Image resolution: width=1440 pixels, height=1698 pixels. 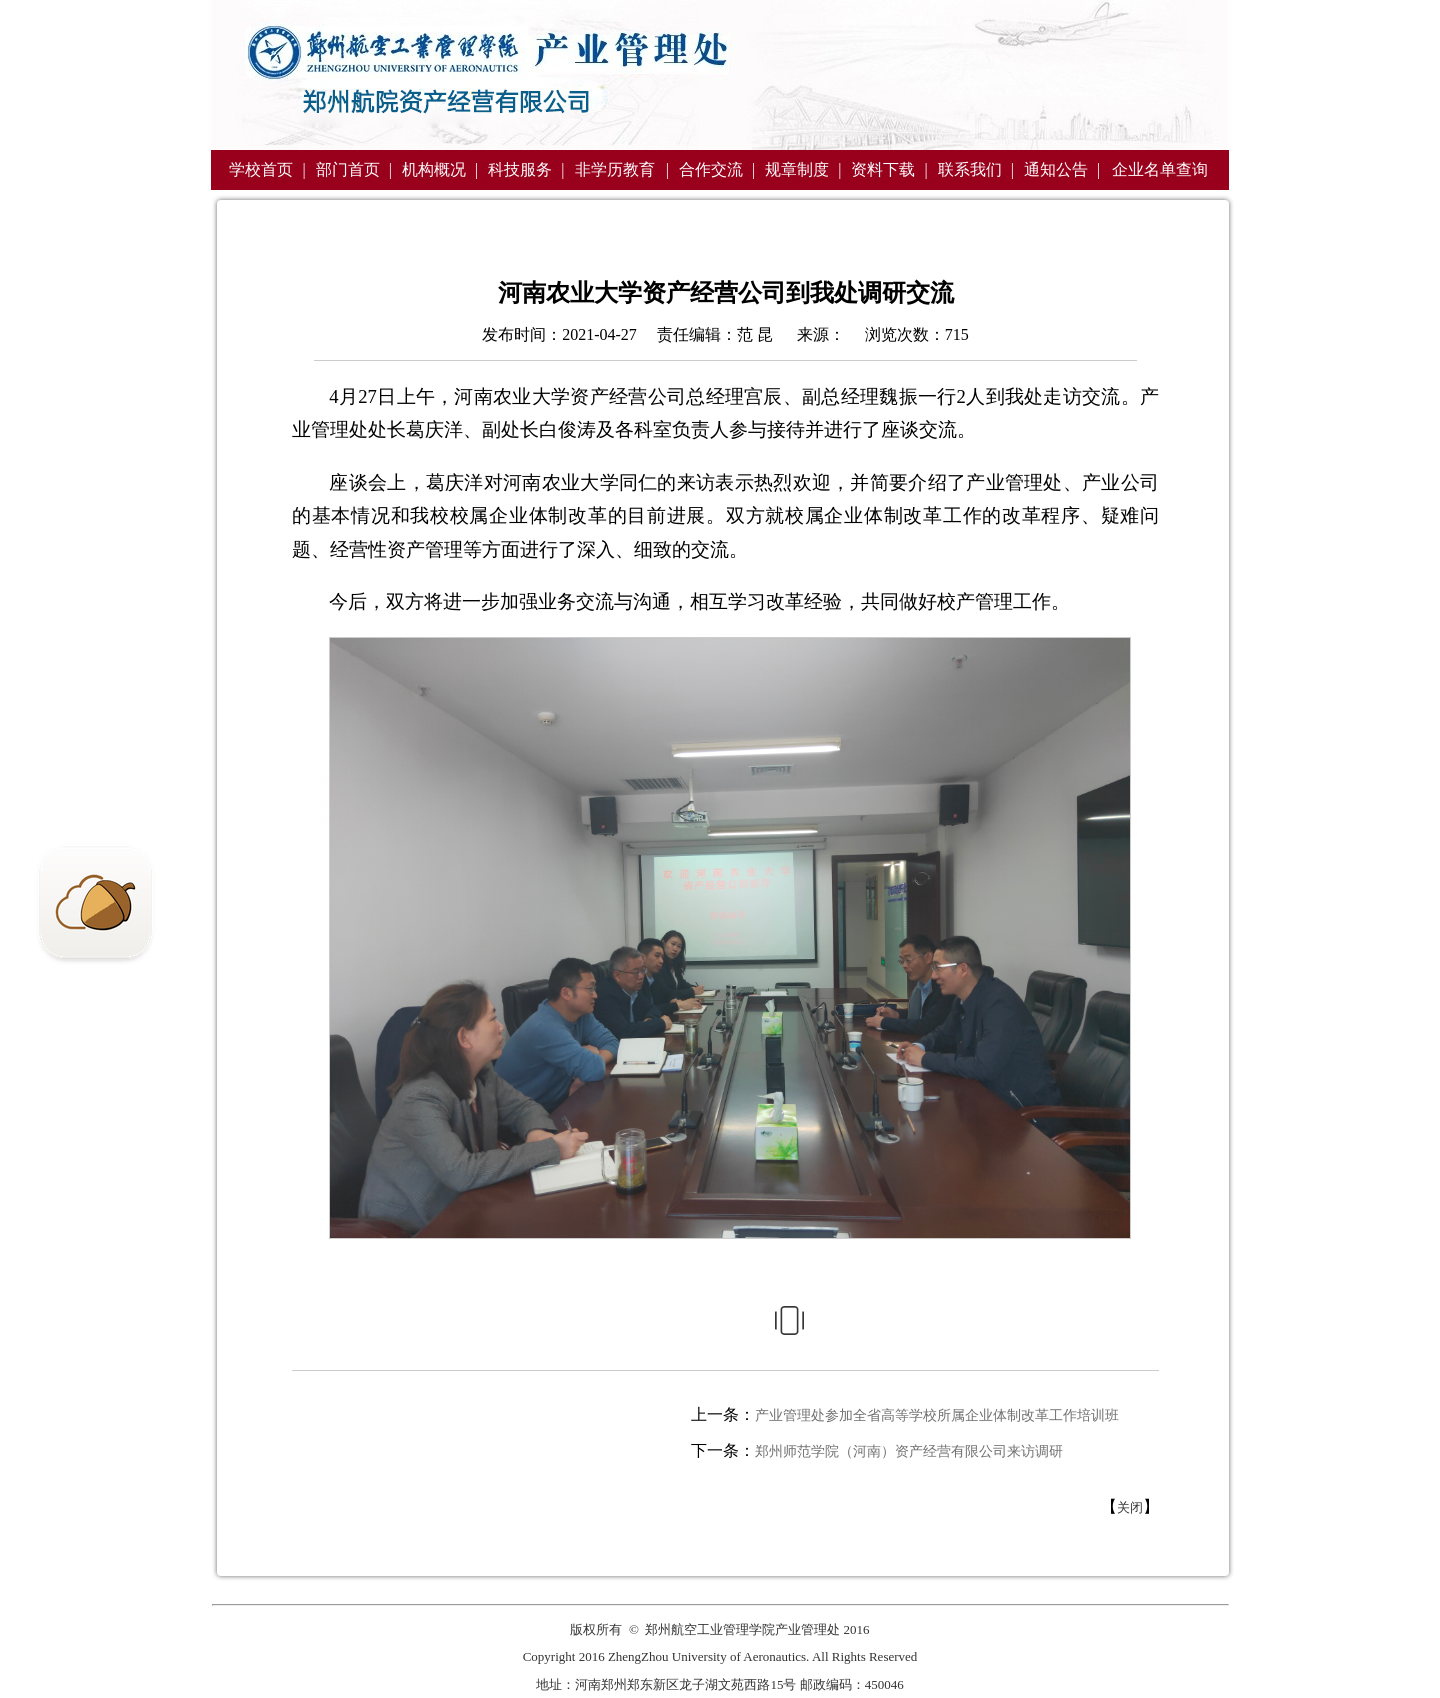 What do you see at coordinates (95, 902) in the screenshot?
I see `open nut cloud storage app` at bounding box center [95, 902].